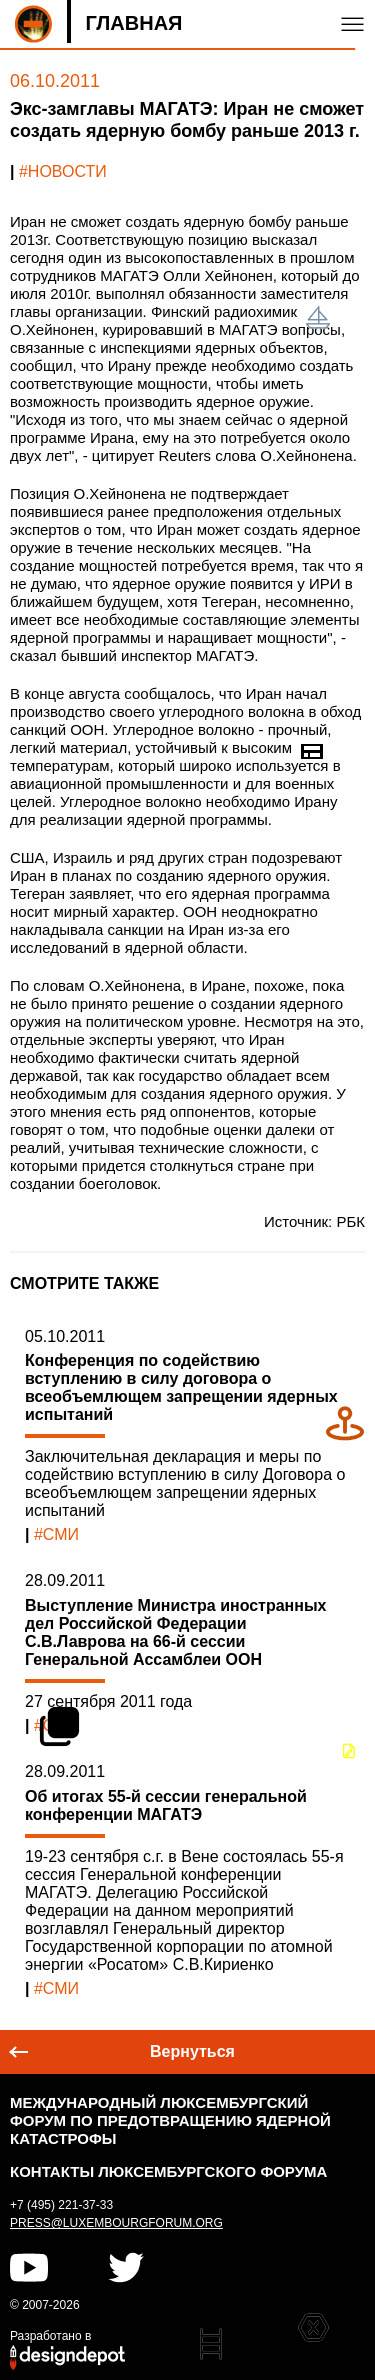 This screenshot has width=375, height=2380. I want to click on edit this document, so click(349, 1751).